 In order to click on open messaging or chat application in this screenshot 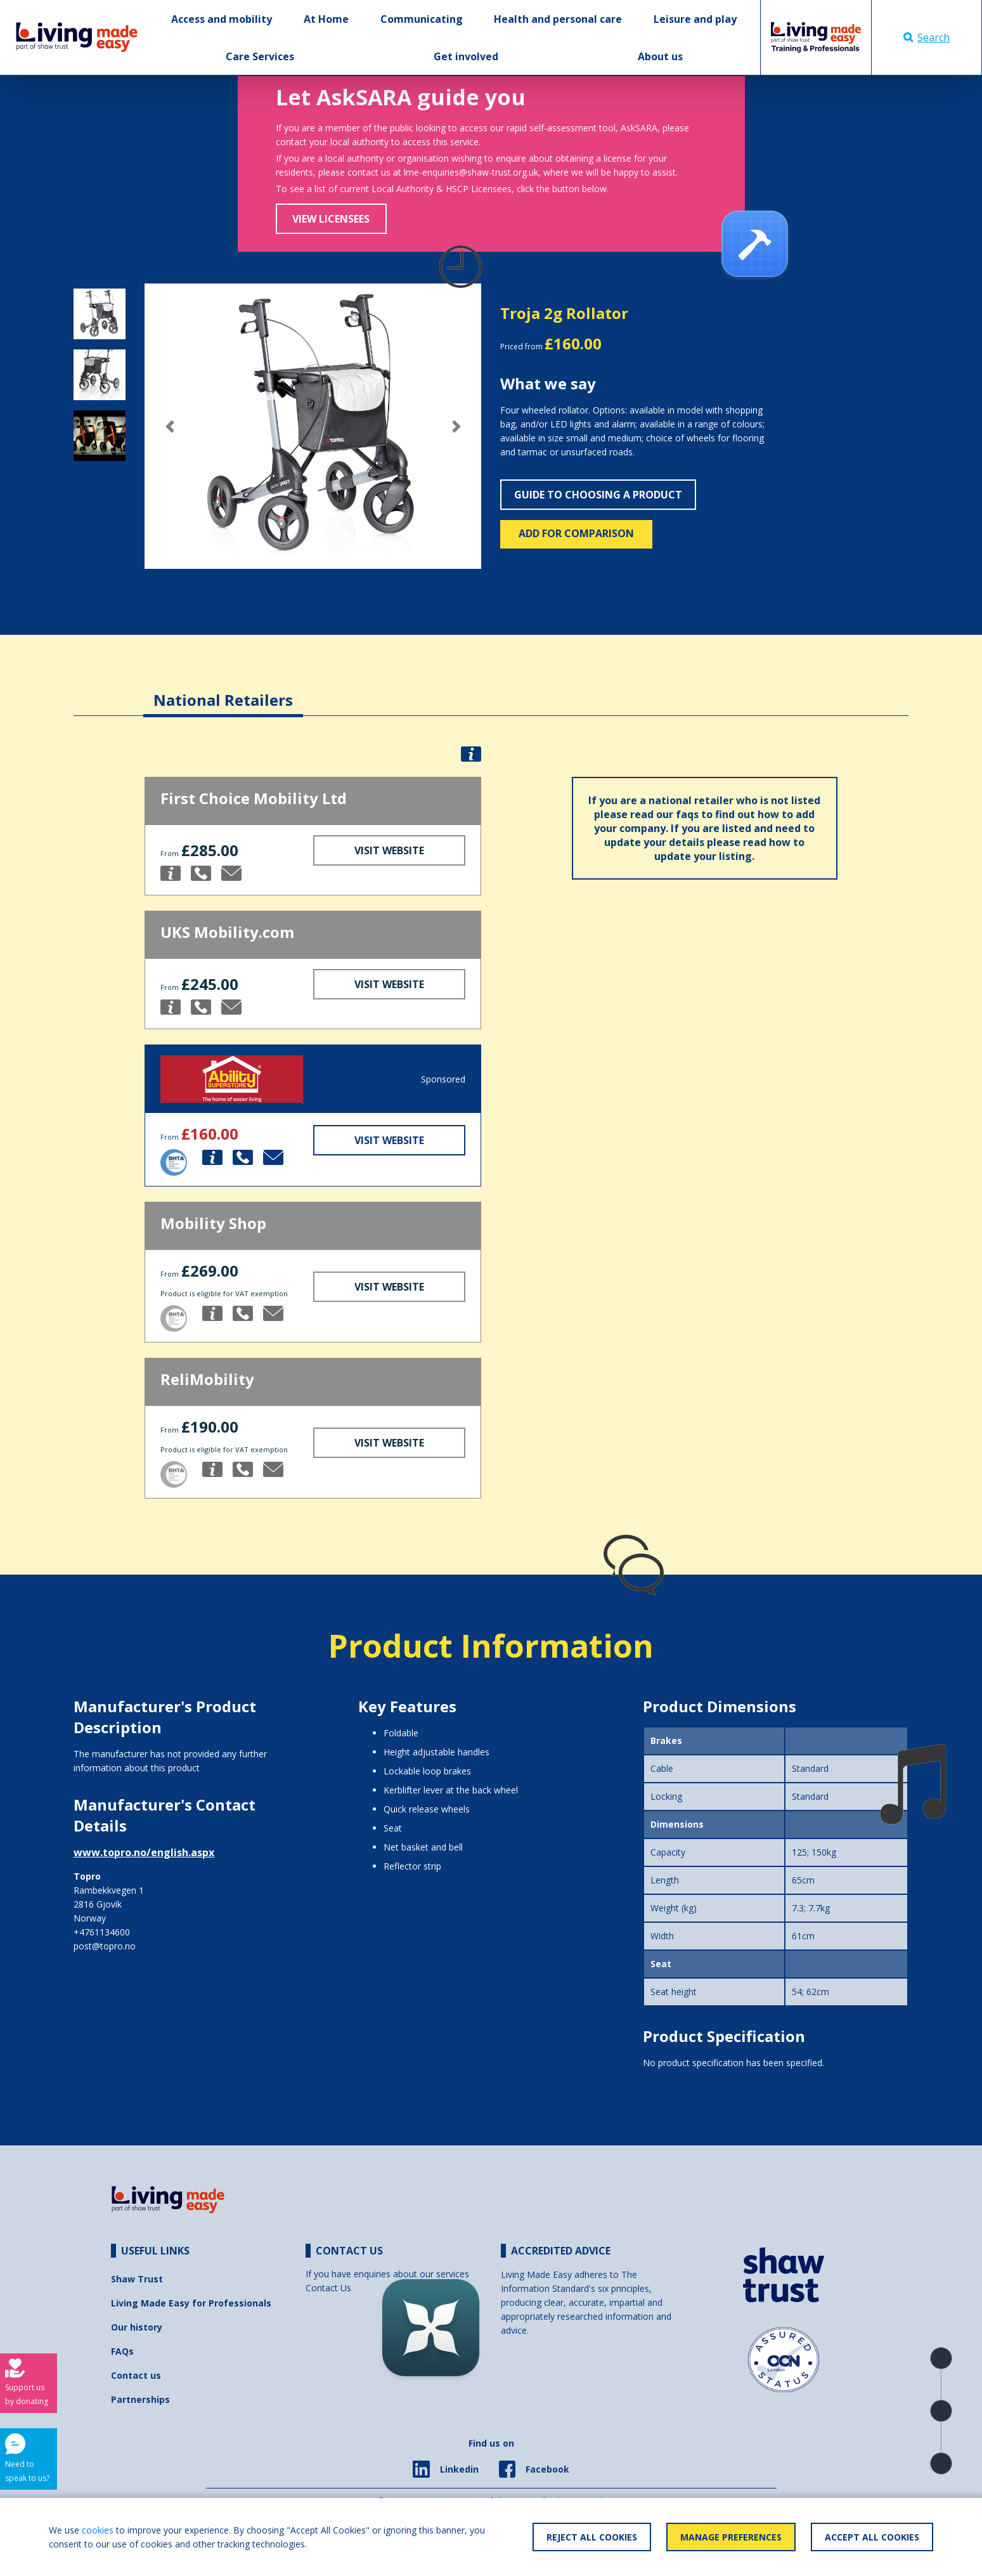, I will do `click(633, 1564)`.